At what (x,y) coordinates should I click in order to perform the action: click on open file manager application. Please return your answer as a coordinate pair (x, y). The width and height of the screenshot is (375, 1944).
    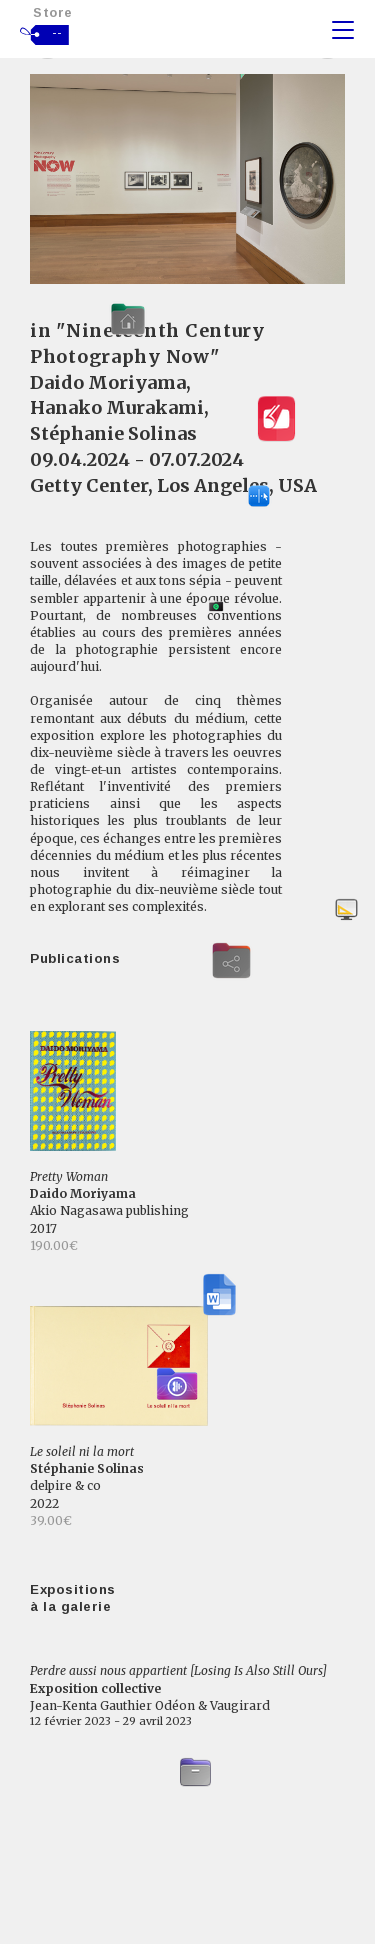
    Looking at the image, I should click on (195, 1771).